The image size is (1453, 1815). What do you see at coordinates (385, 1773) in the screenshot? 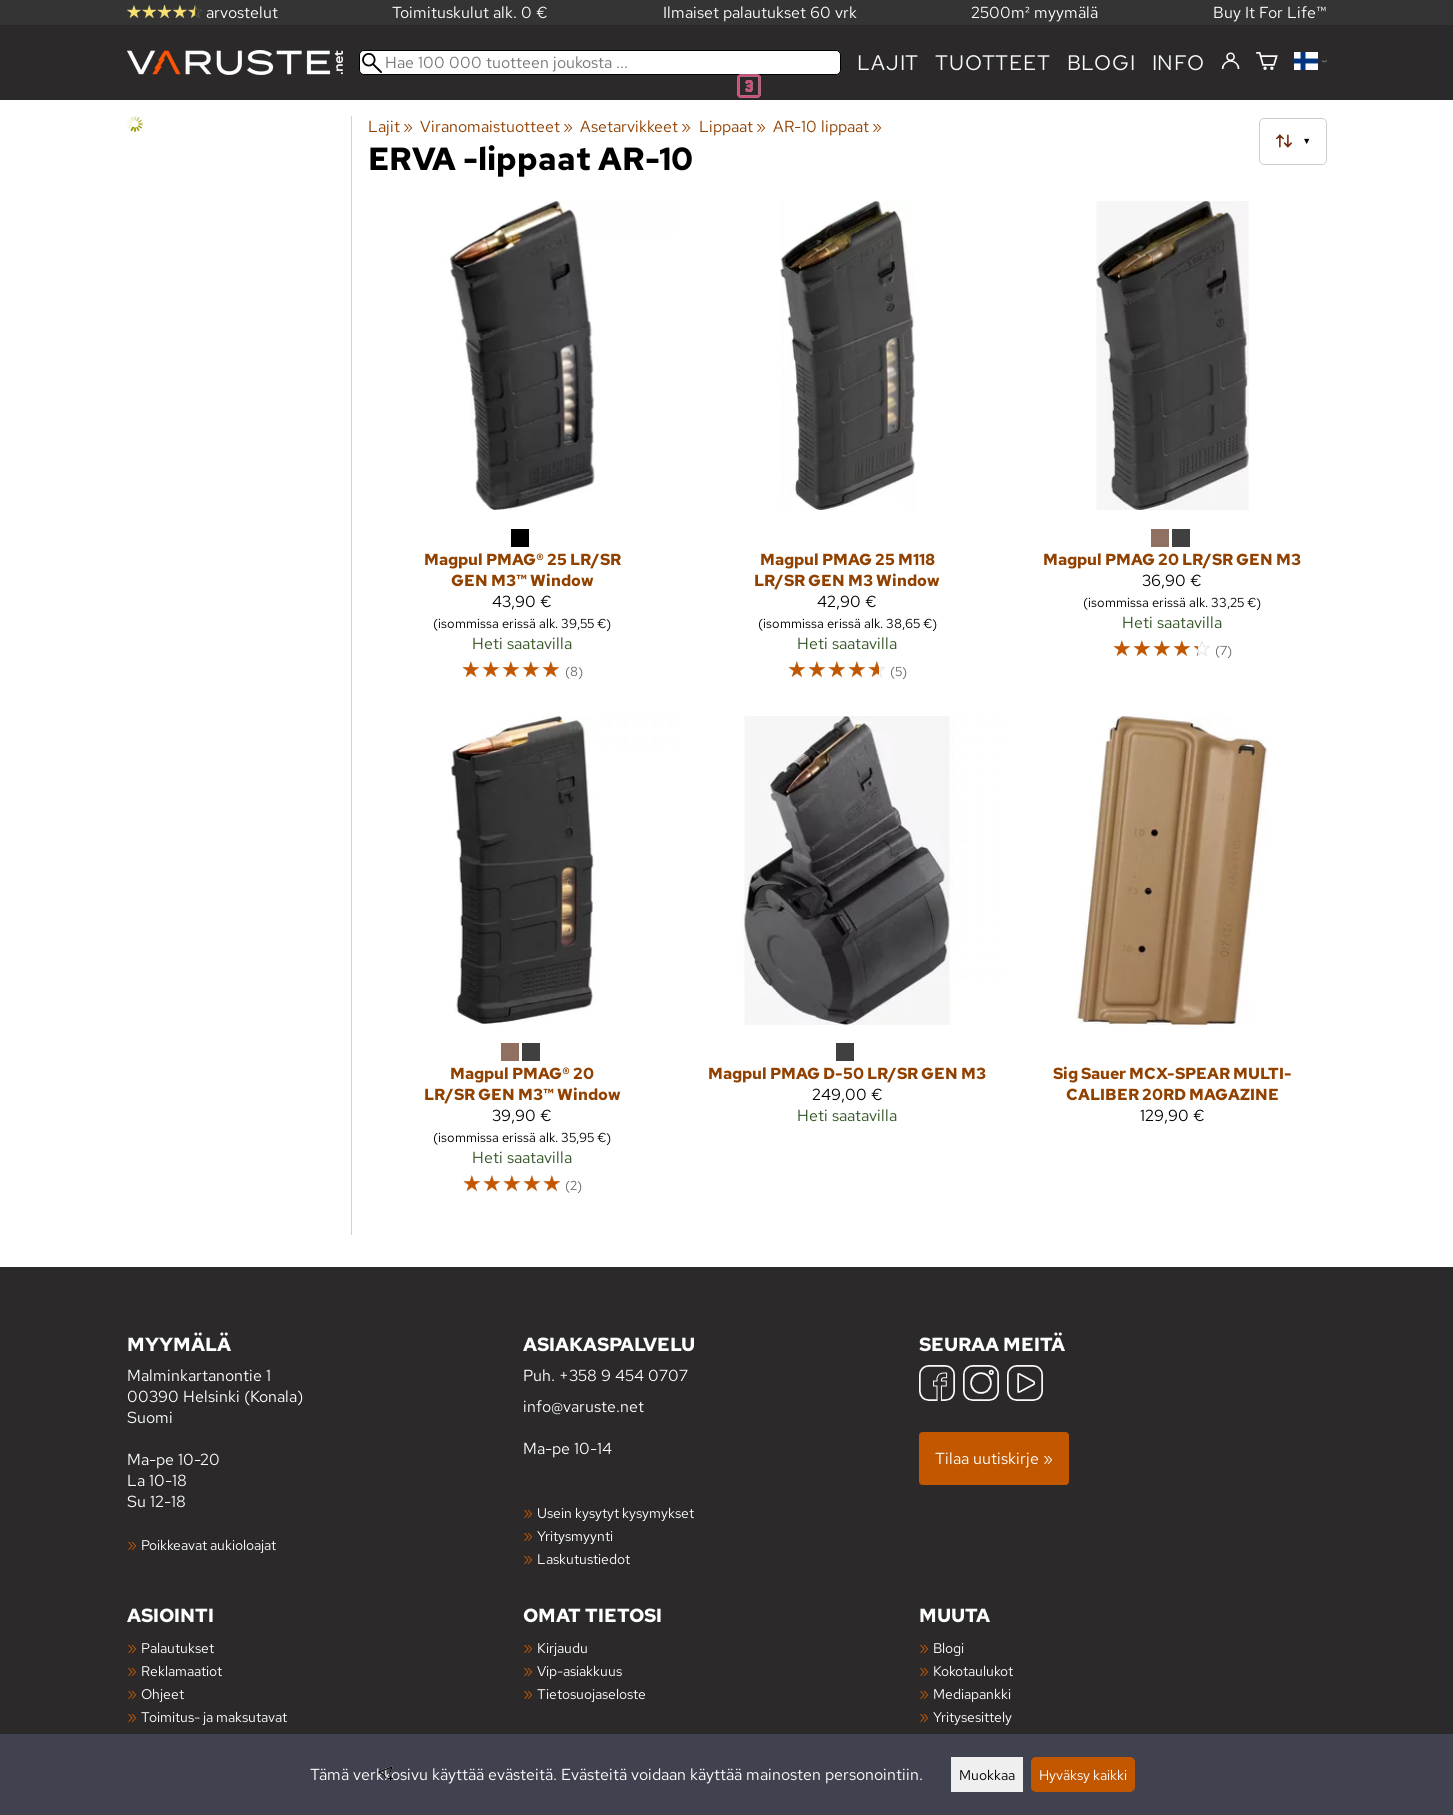
I see `add a new location pin` at bounding box center [385, 1773].